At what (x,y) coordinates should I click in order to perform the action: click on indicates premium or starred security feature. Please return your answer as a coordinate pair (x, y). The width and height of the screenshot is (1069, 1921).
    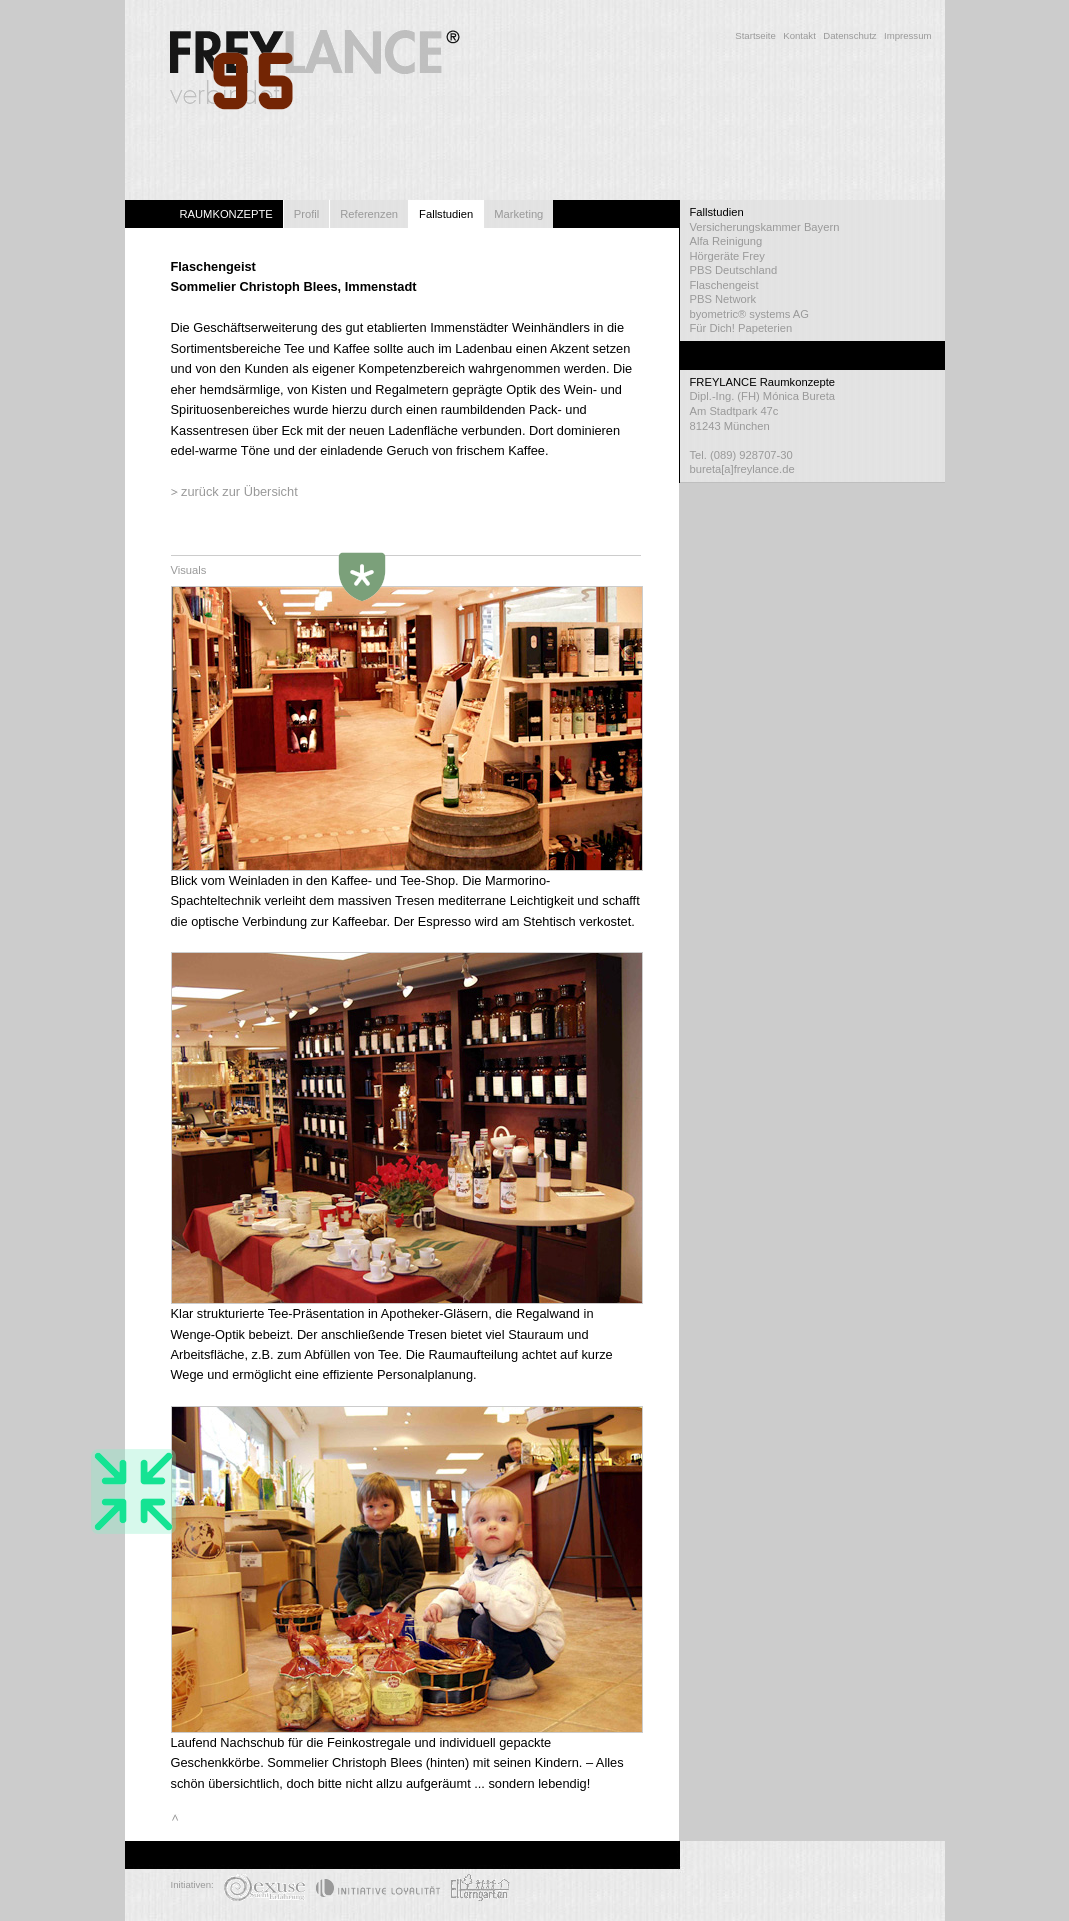
    Looking at the image, I should click on (362, 574).